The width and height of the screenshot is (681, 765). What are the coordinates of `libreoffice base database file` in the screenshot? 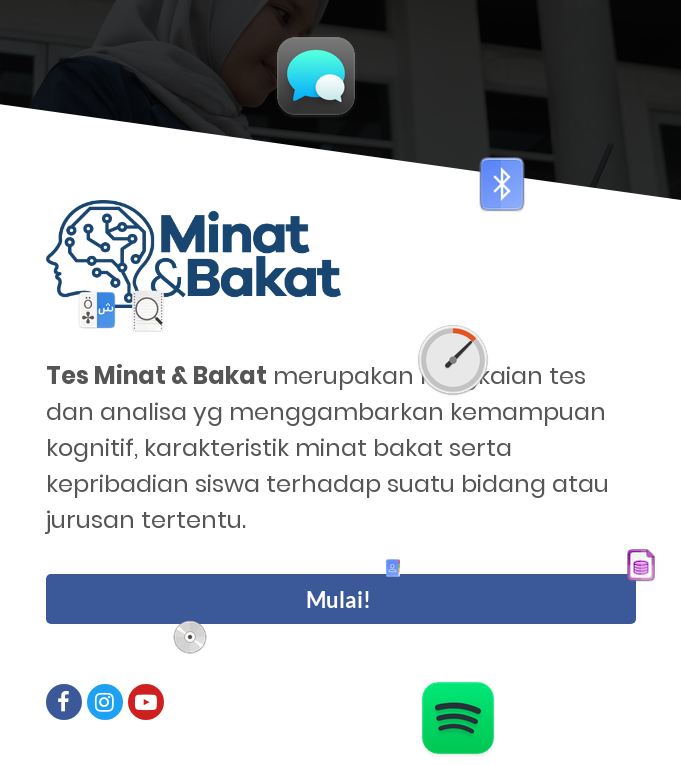 It's located at (641, 565).